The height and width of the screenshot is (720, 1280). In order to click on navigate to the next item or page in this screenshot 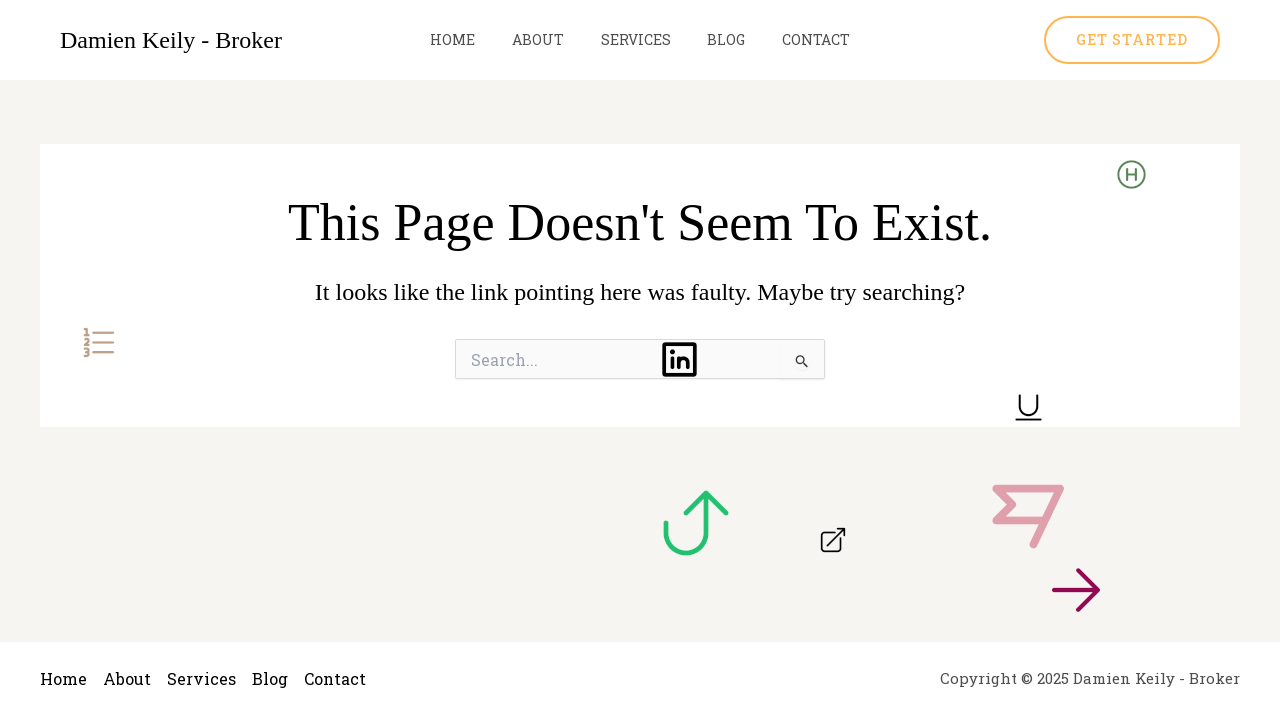, I will do `click(1076, 590)`.